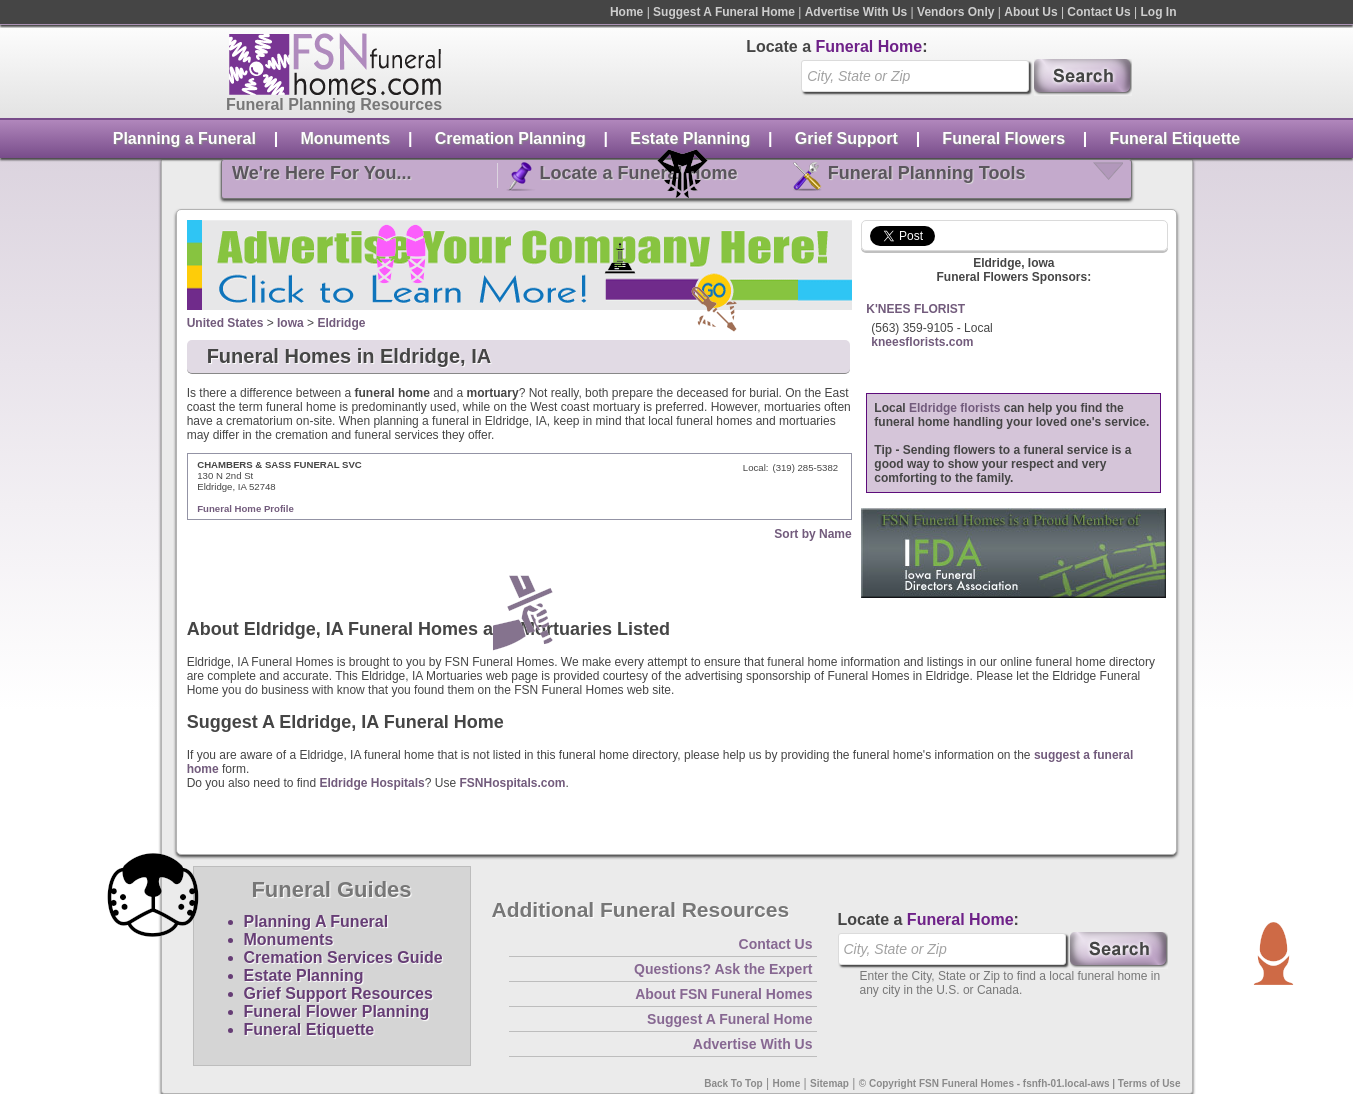  What do you see at coordinates (620, 258) in the screenshot?
I see `access the altar or shrine menu` at bounding box center [620, 258].